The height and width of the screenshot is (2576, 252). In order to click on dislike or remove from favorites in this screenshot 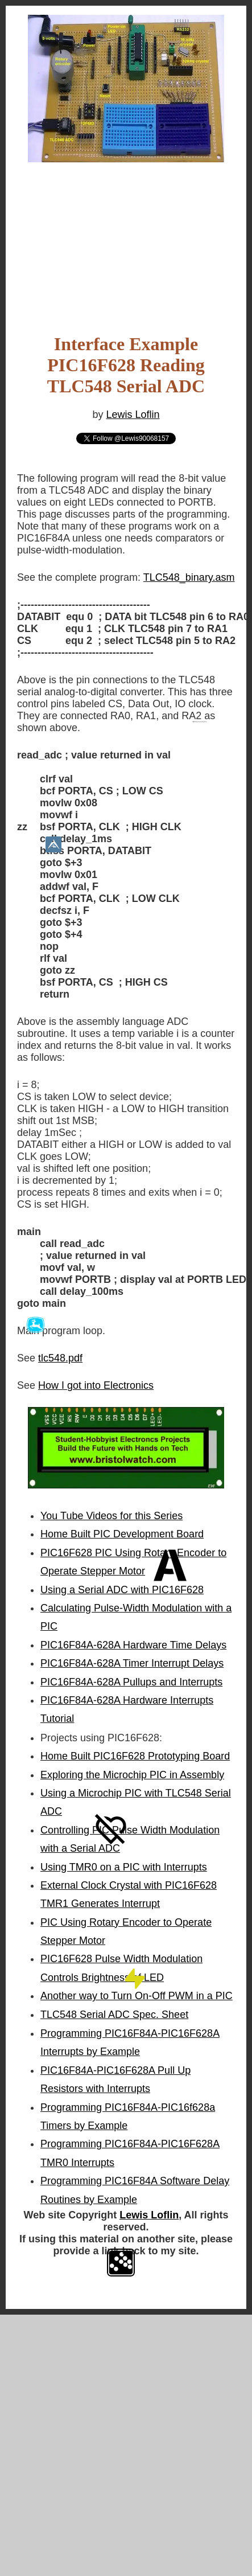, I will do `click(111, 1830)`.